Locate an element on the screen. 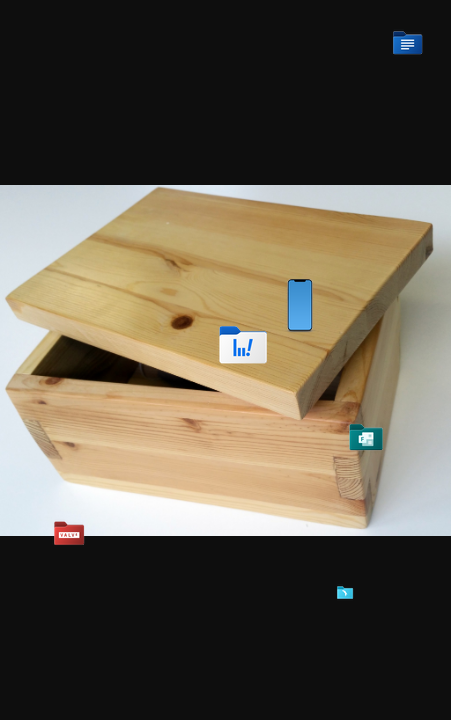 The image size is (451, 720). folder containing Valve games or Steam content is located at coordinates (69, 534).